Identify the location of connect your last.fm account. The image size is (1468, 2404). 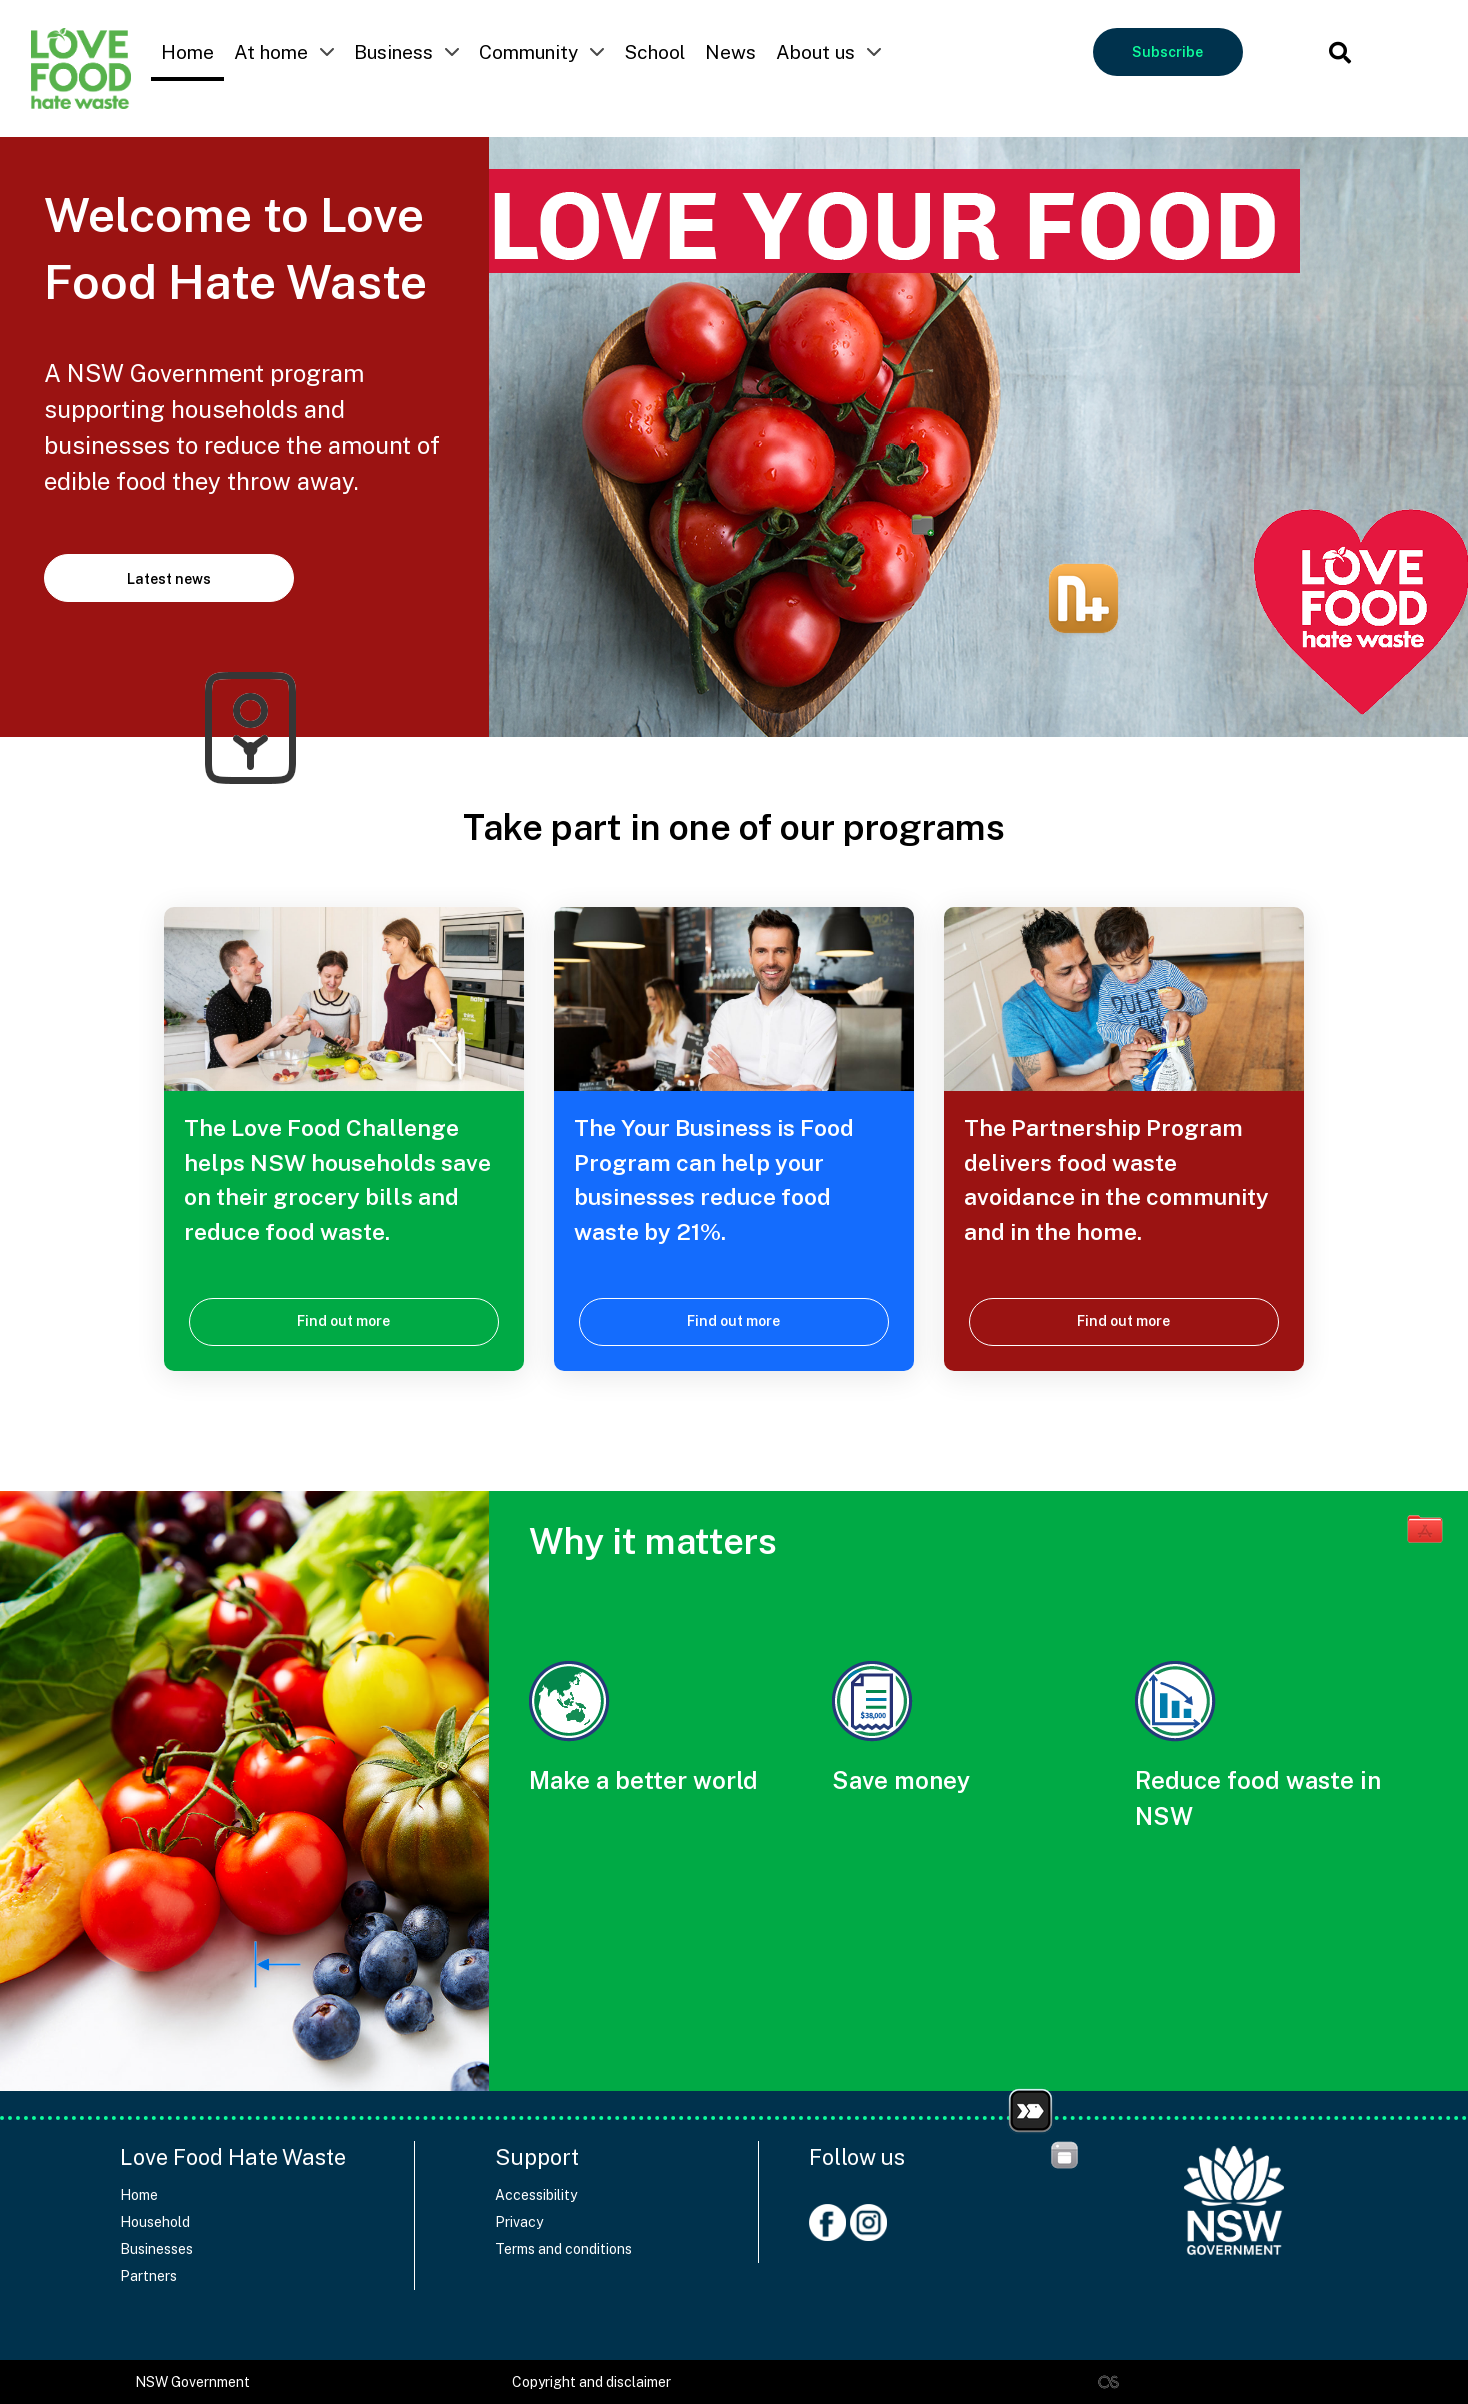
(1108, 2380).